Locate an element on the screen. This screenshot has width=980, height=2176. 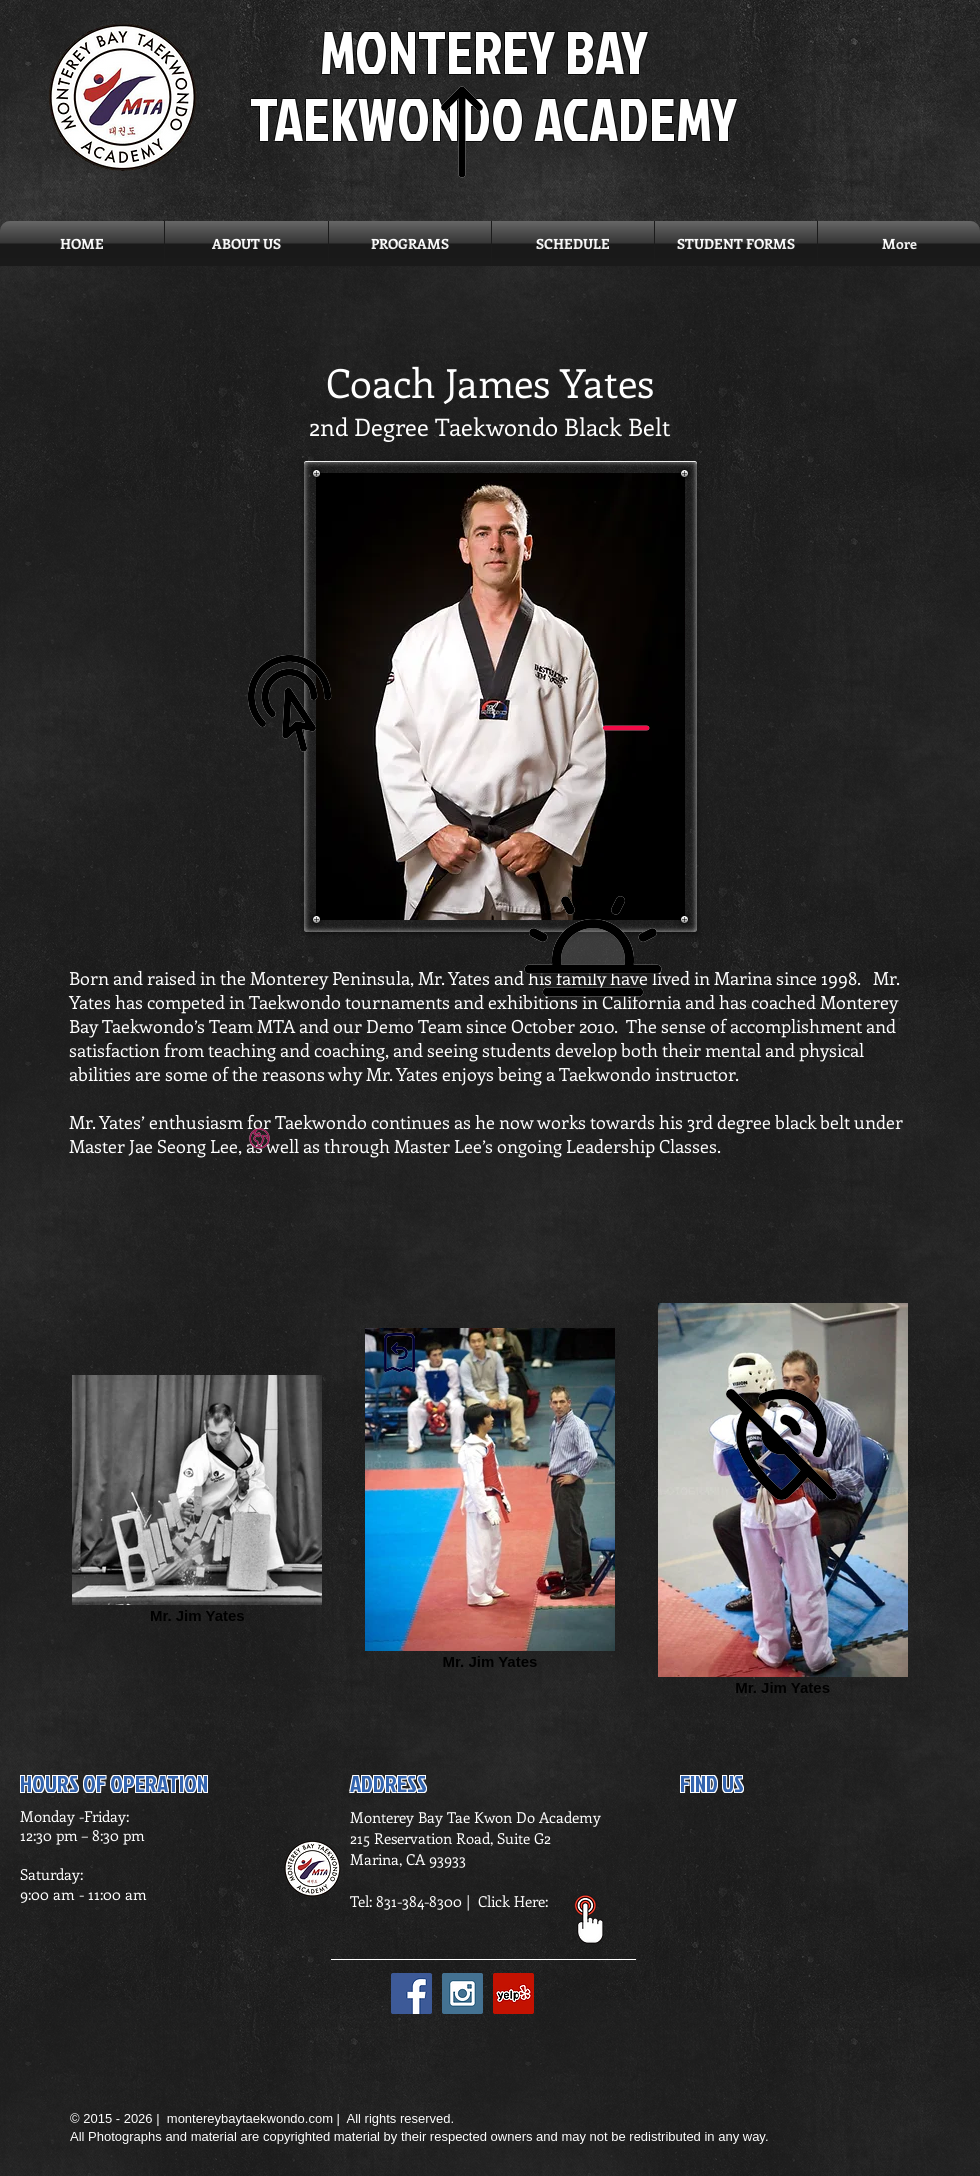
toggle sunrise or sunset theme is located at coordinates (593, 951).